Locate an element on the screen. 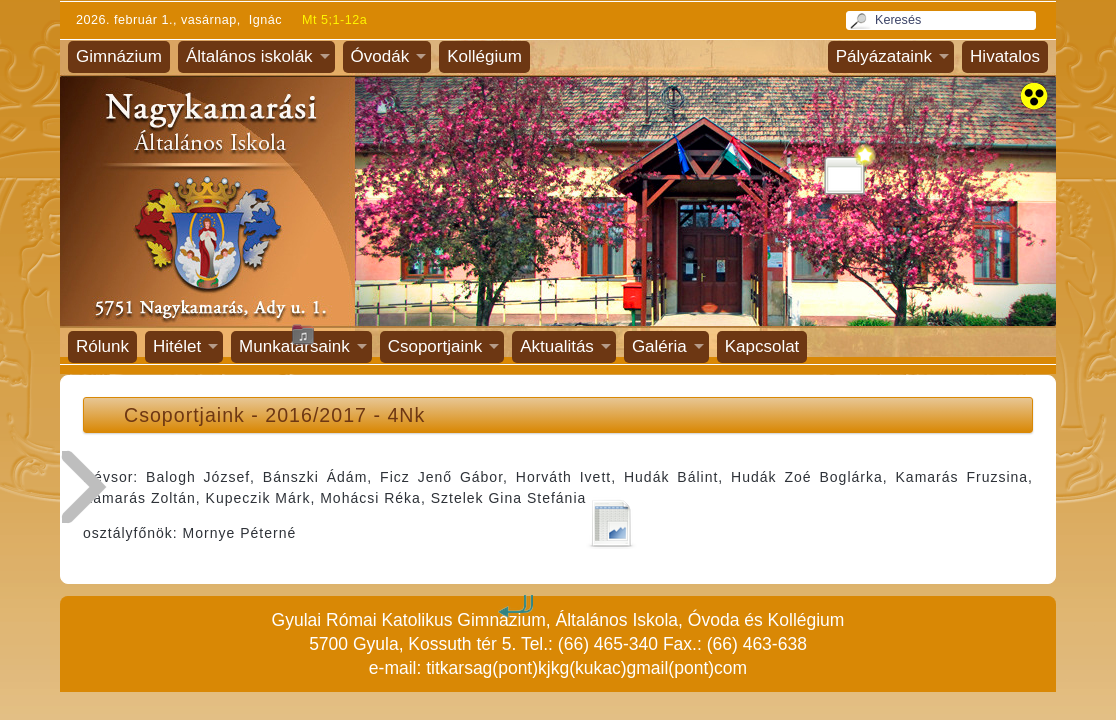 The height and width of the screenshot is (720, 1116). go to next item or page is located at coordinates (86, 487).